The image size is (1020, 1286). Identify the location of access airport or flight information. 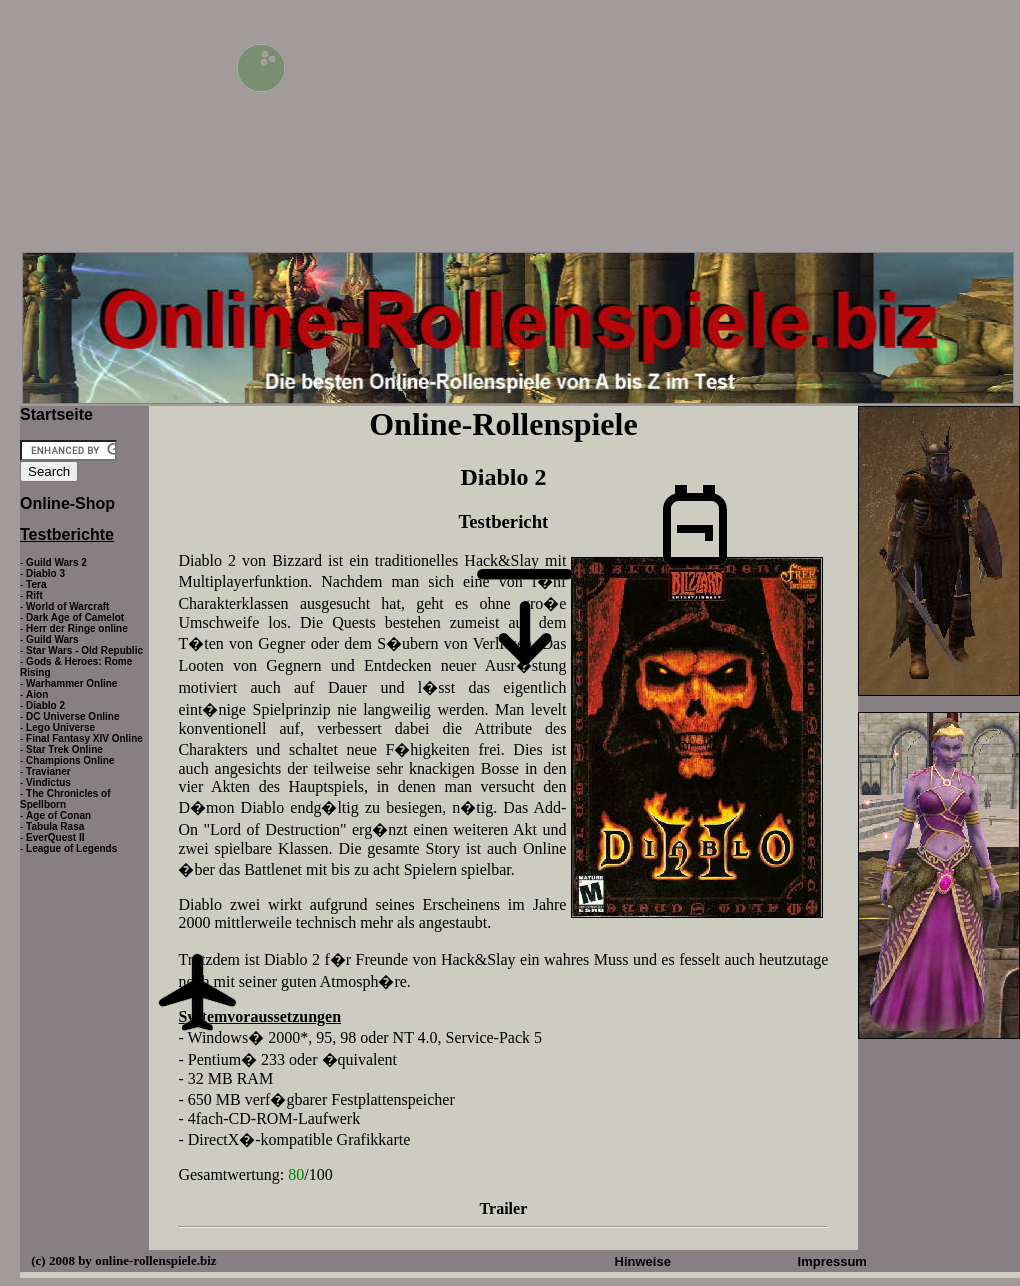
(197, 992).